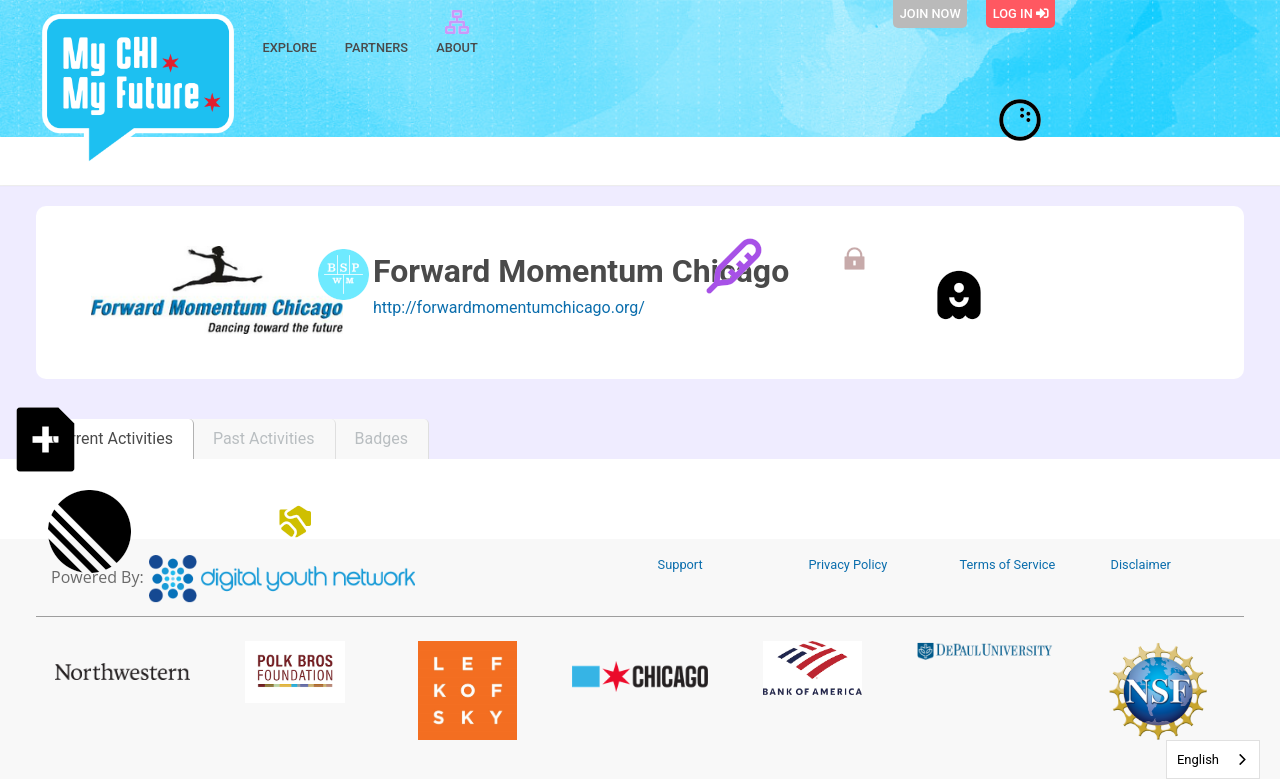 This screenshot has height=779, width=1280. What do you see at coordinates (1020, 120) in the screenshot?
I see `access bowling game or sports app` at bounding box center [1020, 120].